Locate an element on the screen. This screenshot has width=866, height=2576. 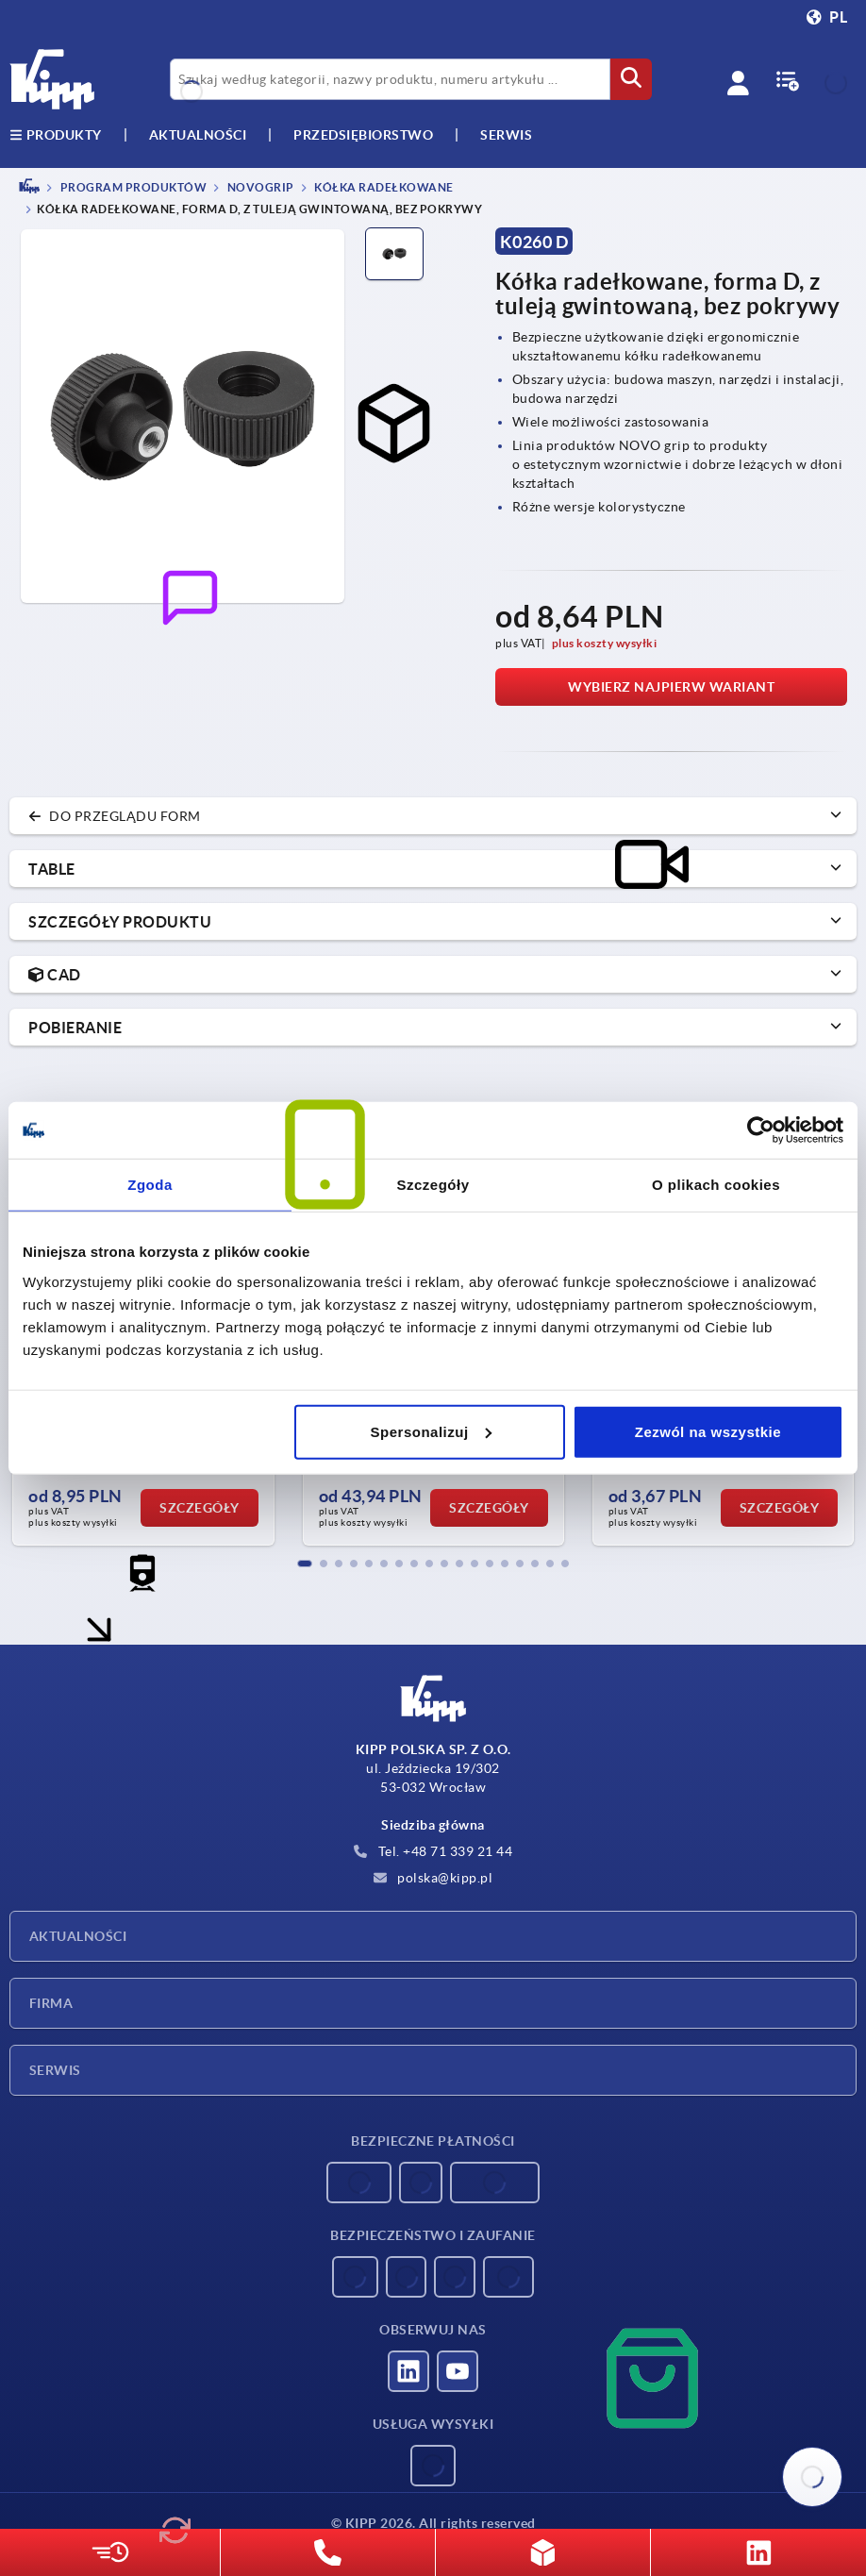
view package or shipment details is located at coordinates (393, 423).